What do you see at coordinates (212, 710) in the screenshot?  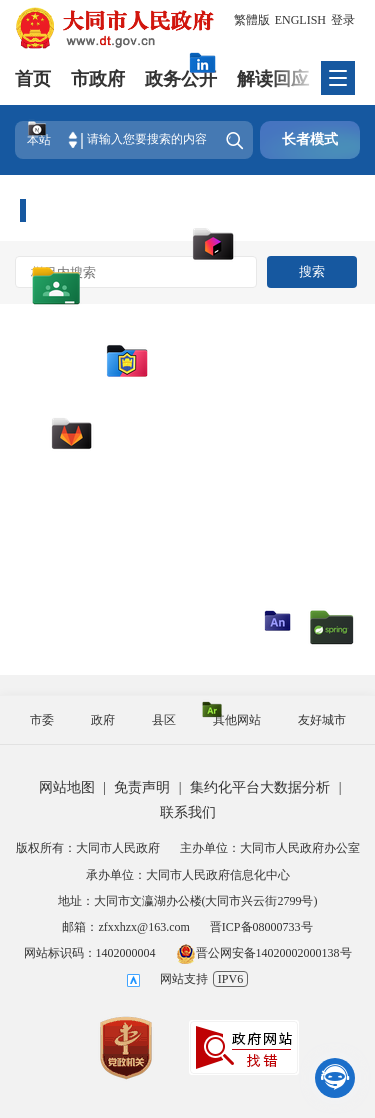 I see `open adobe aero project files folder` at bounding box center [212, 710].